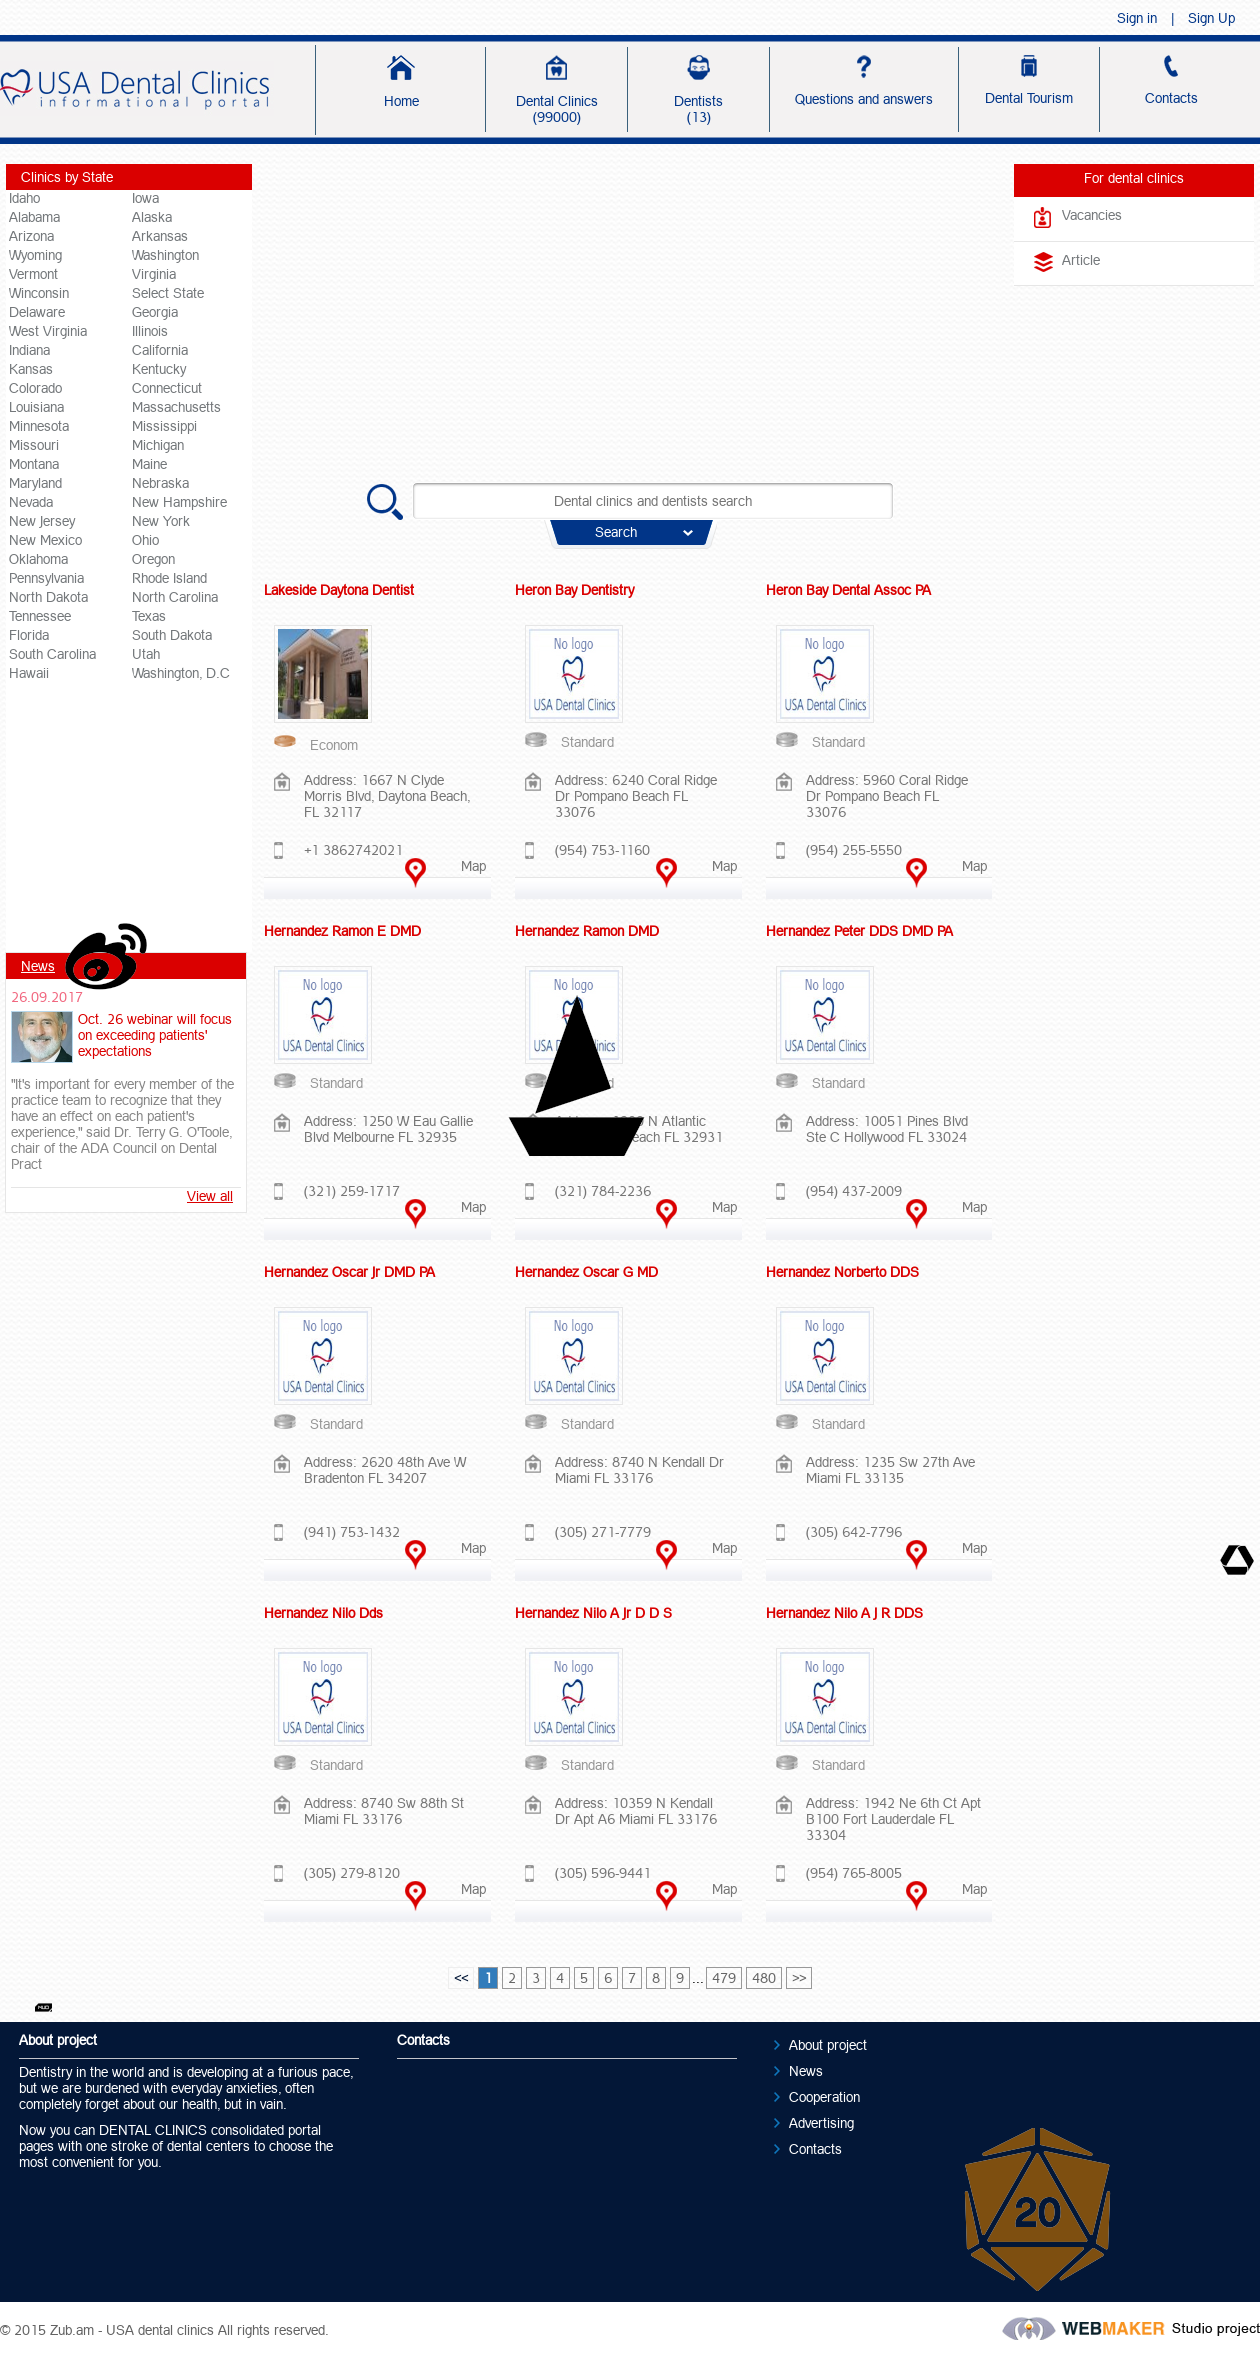 The width and height of the screenshot is (1260, 2357). Describe the element at coordinates (106, 959) in the screenshot. I see `open weibo app` at that location.